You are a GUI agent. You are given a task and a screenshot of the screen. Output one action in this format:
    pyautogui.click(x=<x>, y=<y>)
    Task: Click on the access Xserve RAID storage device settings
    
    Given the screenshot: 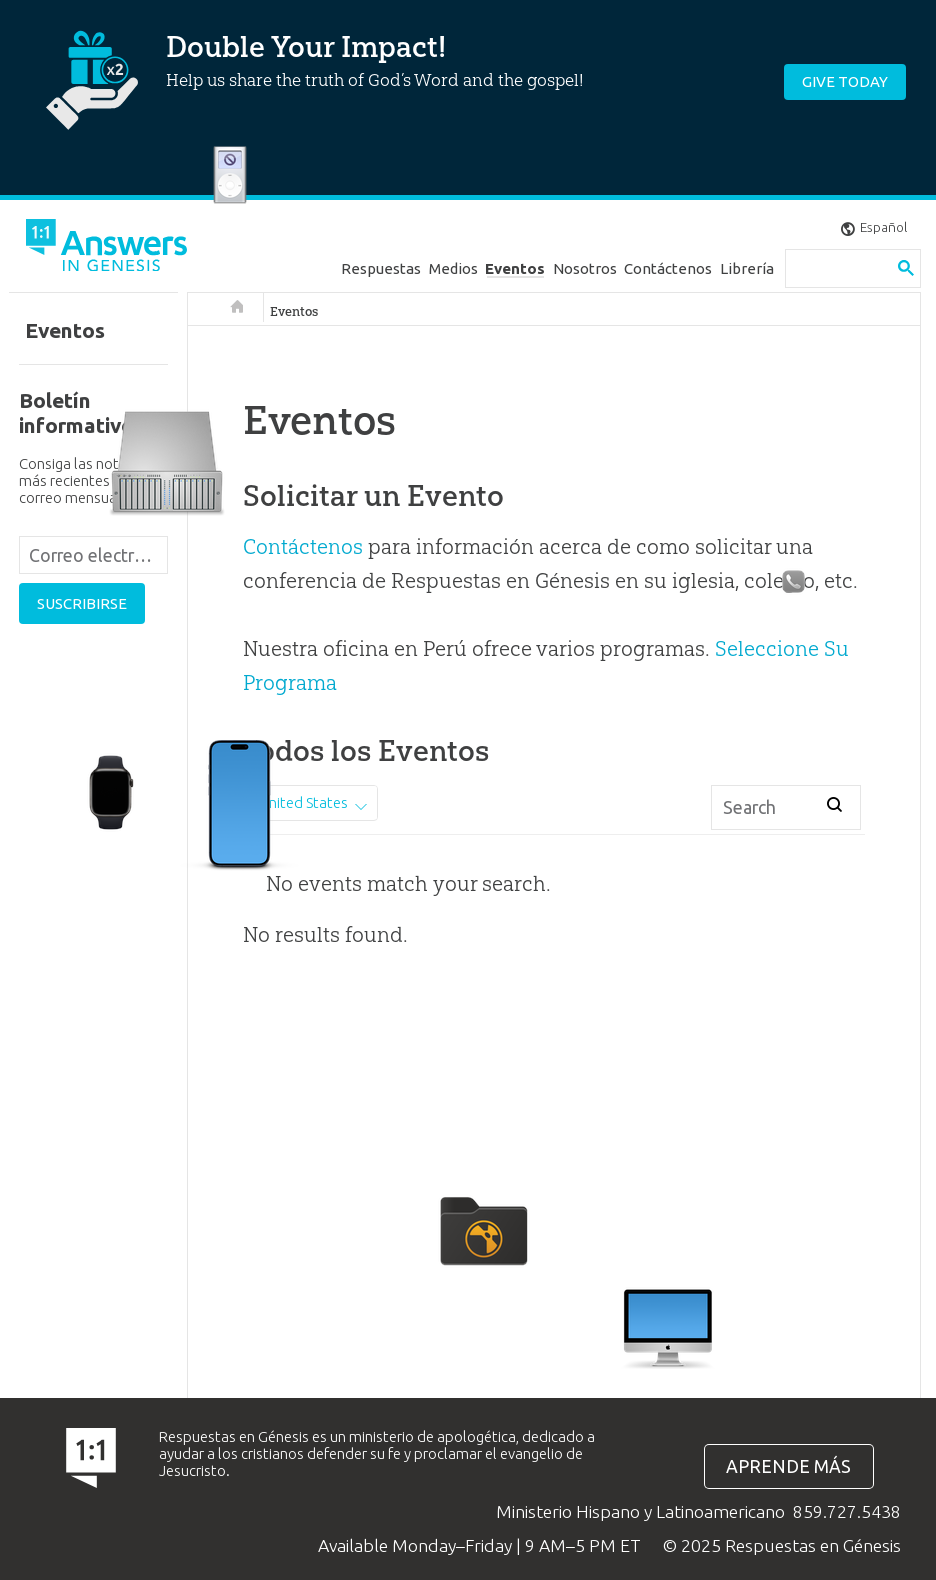 What is the action you would take?
    pyautogui.click(x=167, y=461)
    